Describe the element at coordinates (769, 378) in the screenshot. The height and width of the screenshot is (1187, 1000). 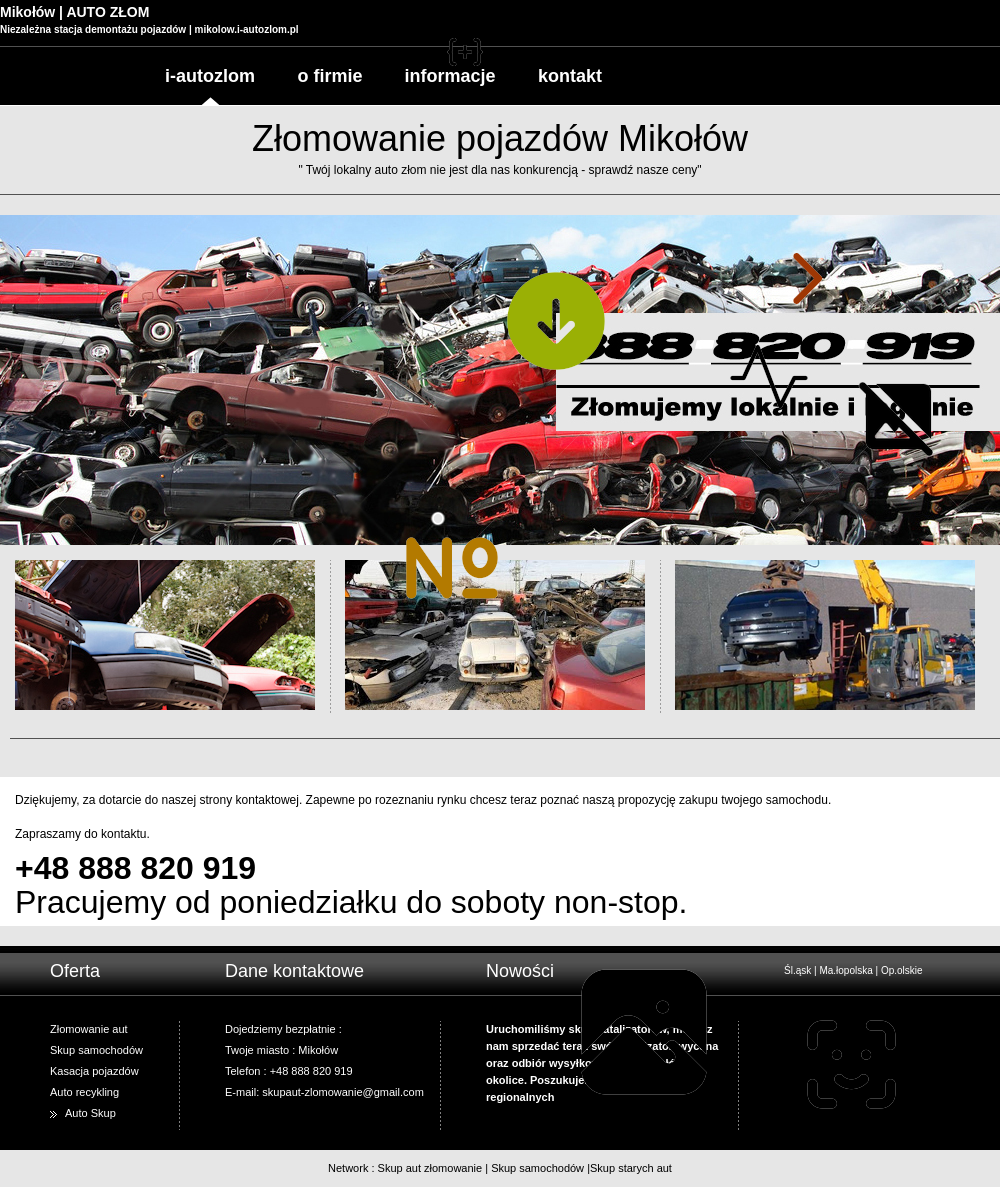
I see `view health or heart rate data` at that location.